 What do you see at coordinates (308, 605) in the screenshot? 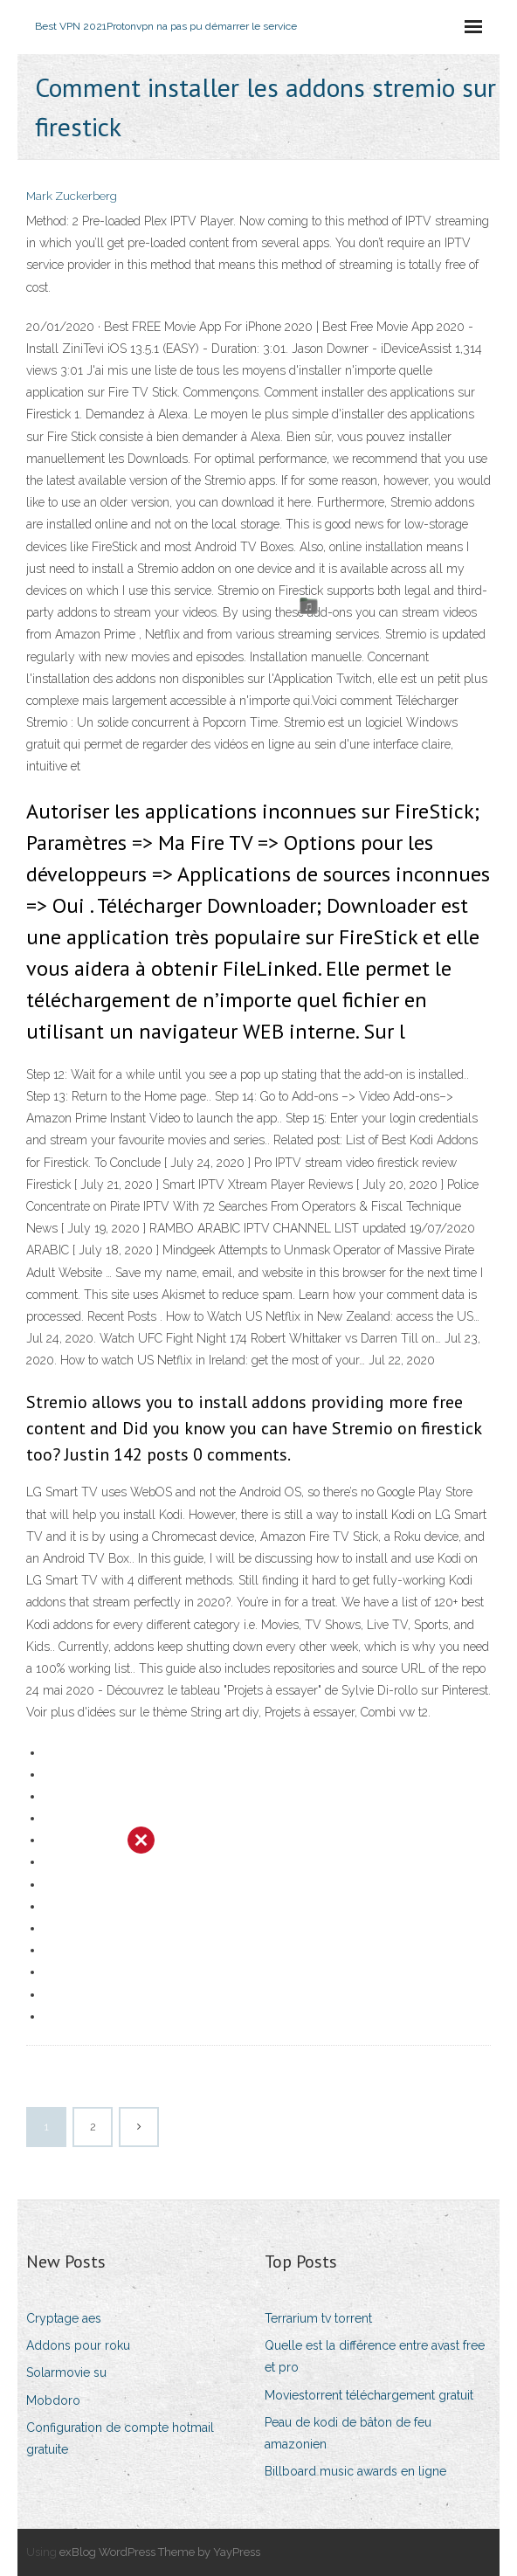
I see `open your music folder` at bounding box center [308, 605].